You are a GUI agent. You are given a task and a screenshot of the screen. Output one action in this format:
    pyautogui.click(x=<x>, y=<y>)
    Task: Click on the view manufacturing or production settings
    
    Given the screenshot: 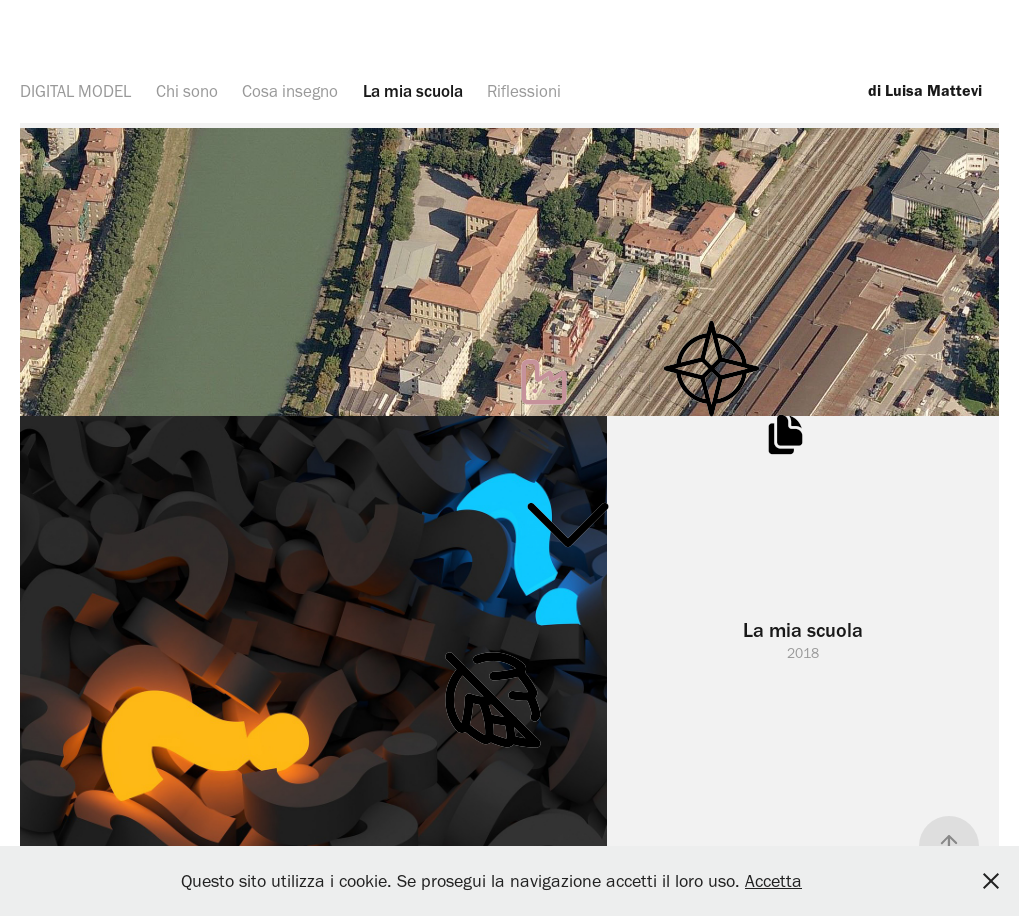 What is the action you would take?
    pyautogui.click(x=544, y=382)
    